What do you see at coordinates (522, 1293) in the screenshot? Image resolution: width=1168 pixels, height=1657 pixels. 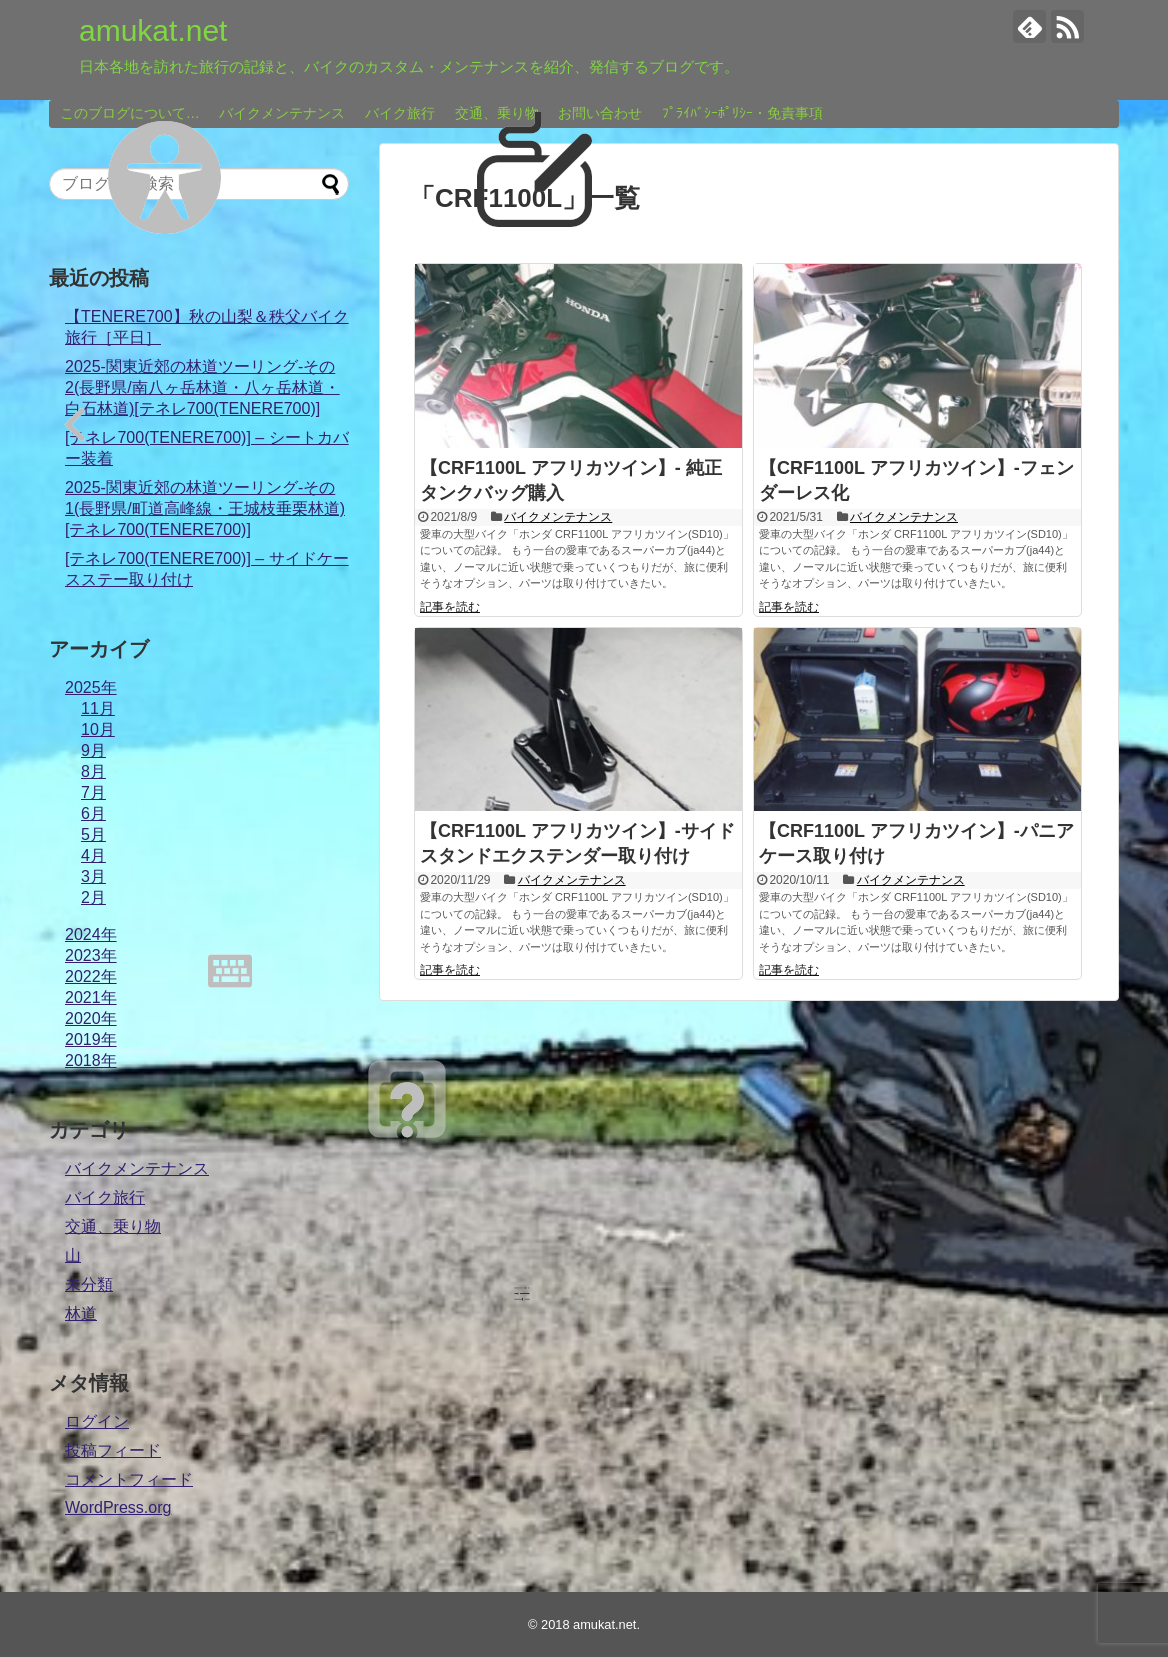 I see `adjust audio equalizer settings` at bounding box center [522, 1293].